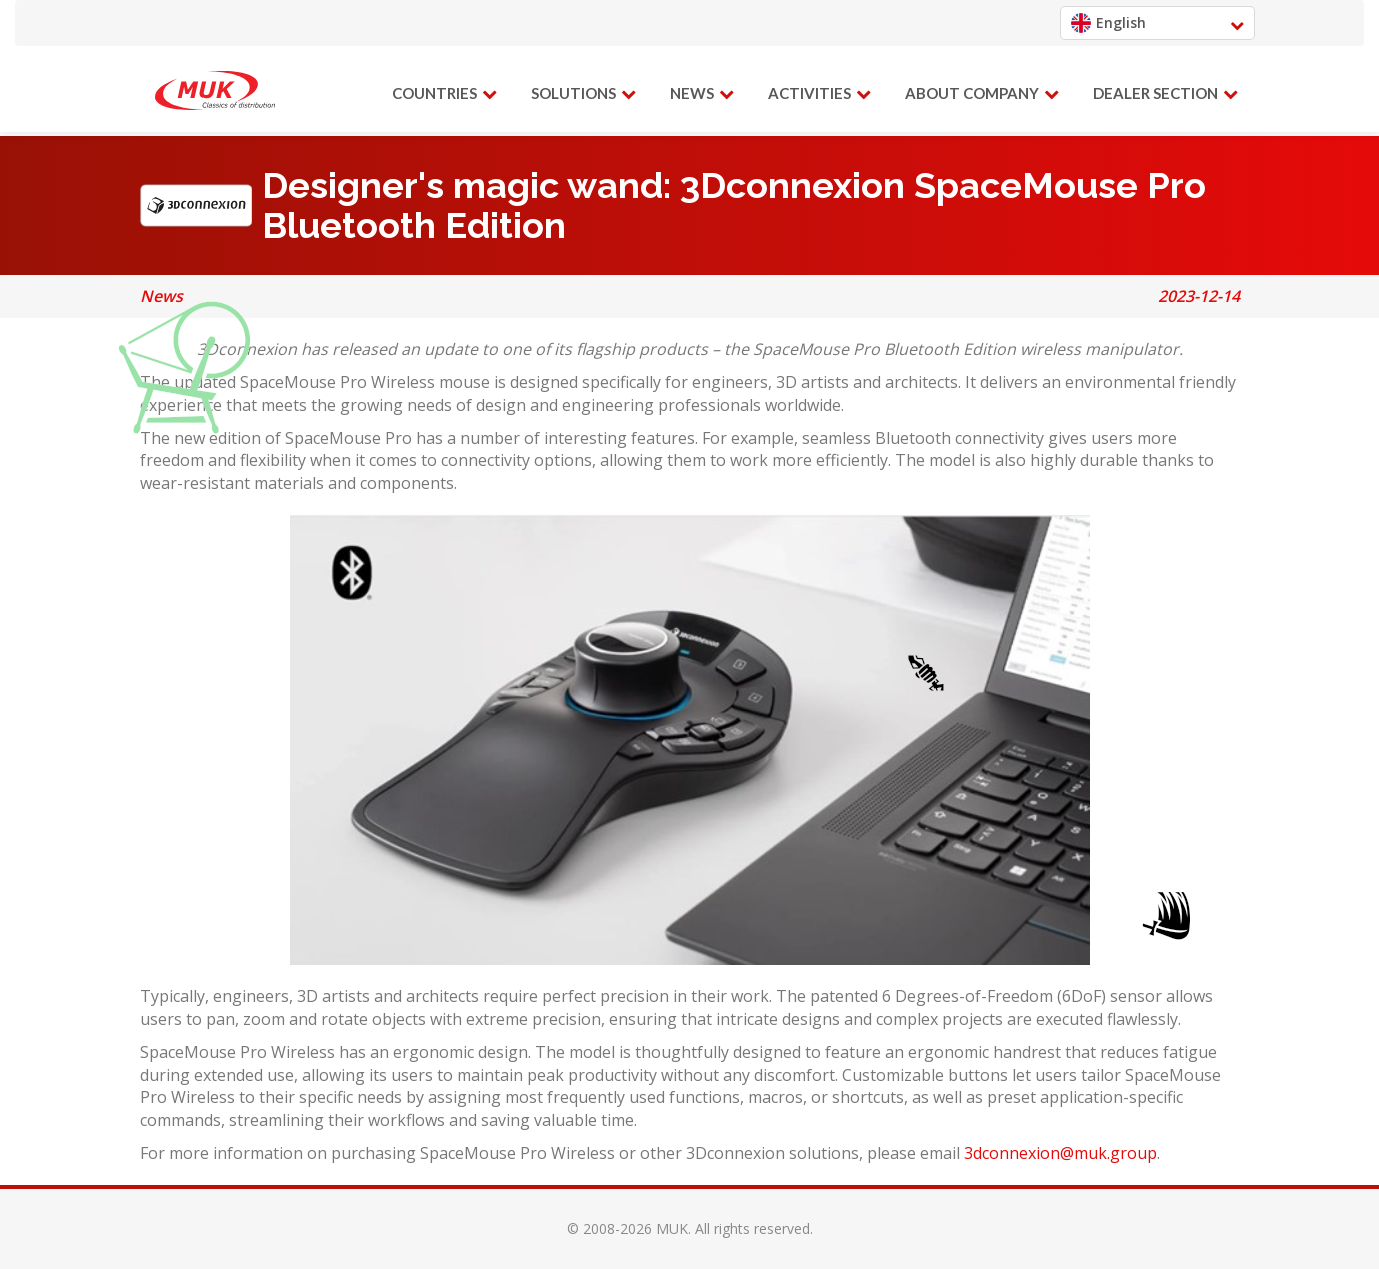 The width and height of the screenshot is (1379, 1269). What do you see at coordinates (926, 673) in the screenshot?
I see `activate thunder or lightning ability` at bounding box center [926, 673].